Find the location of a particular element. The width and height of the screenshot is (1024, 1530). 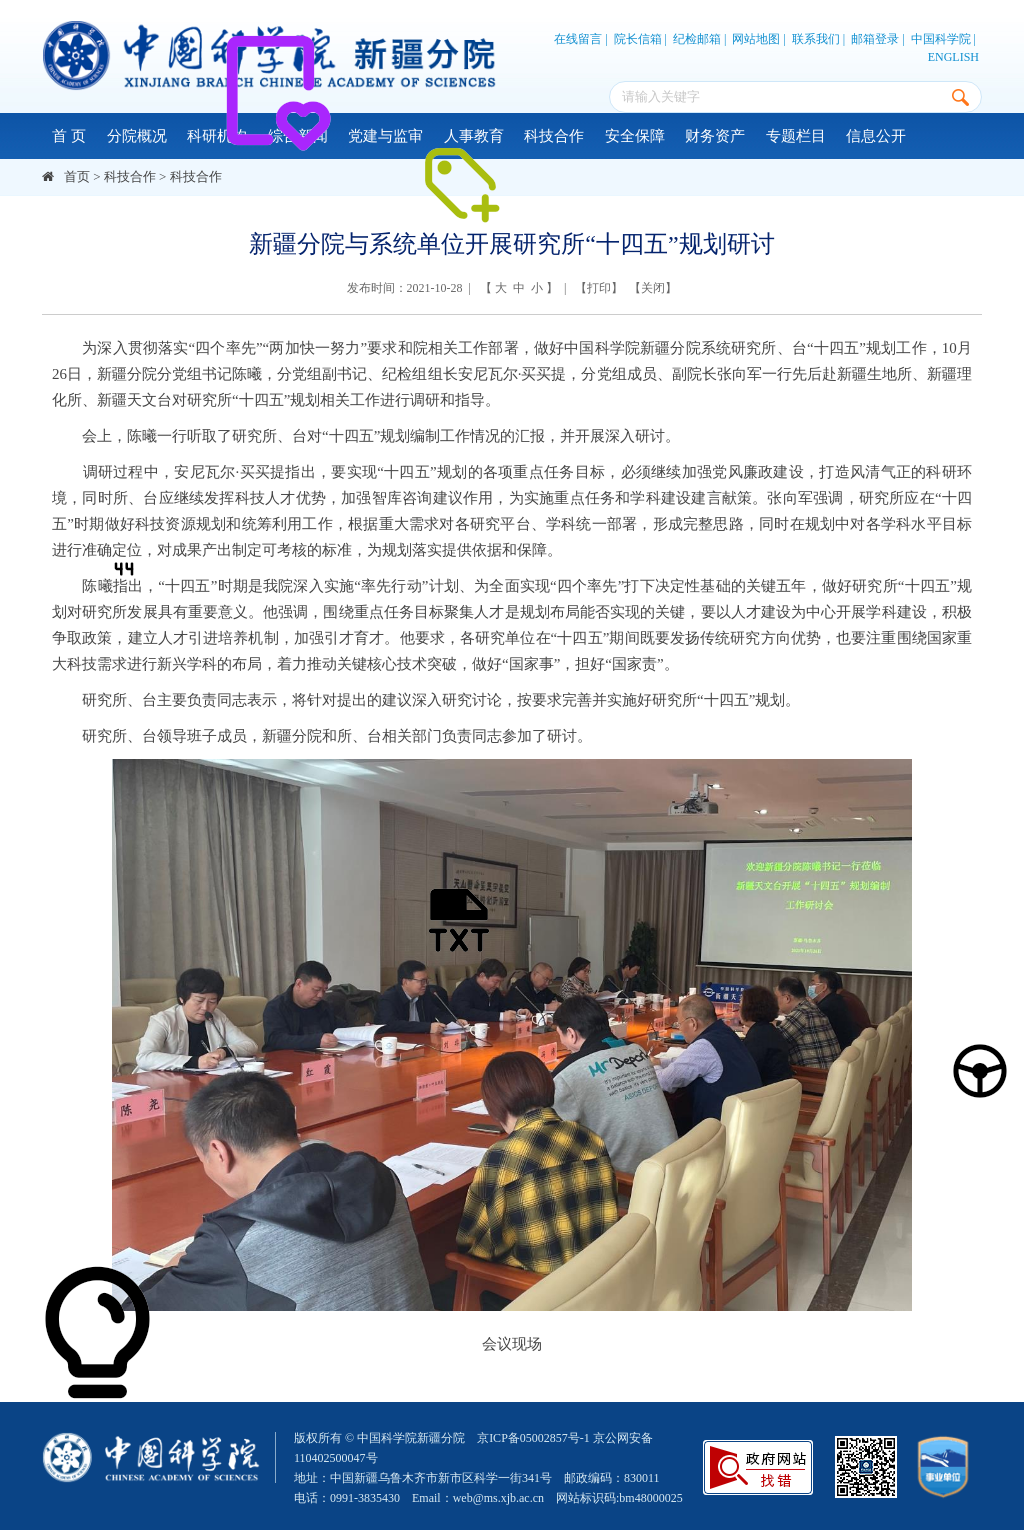

add tablet to favorites is located at coordinates (270, 90).